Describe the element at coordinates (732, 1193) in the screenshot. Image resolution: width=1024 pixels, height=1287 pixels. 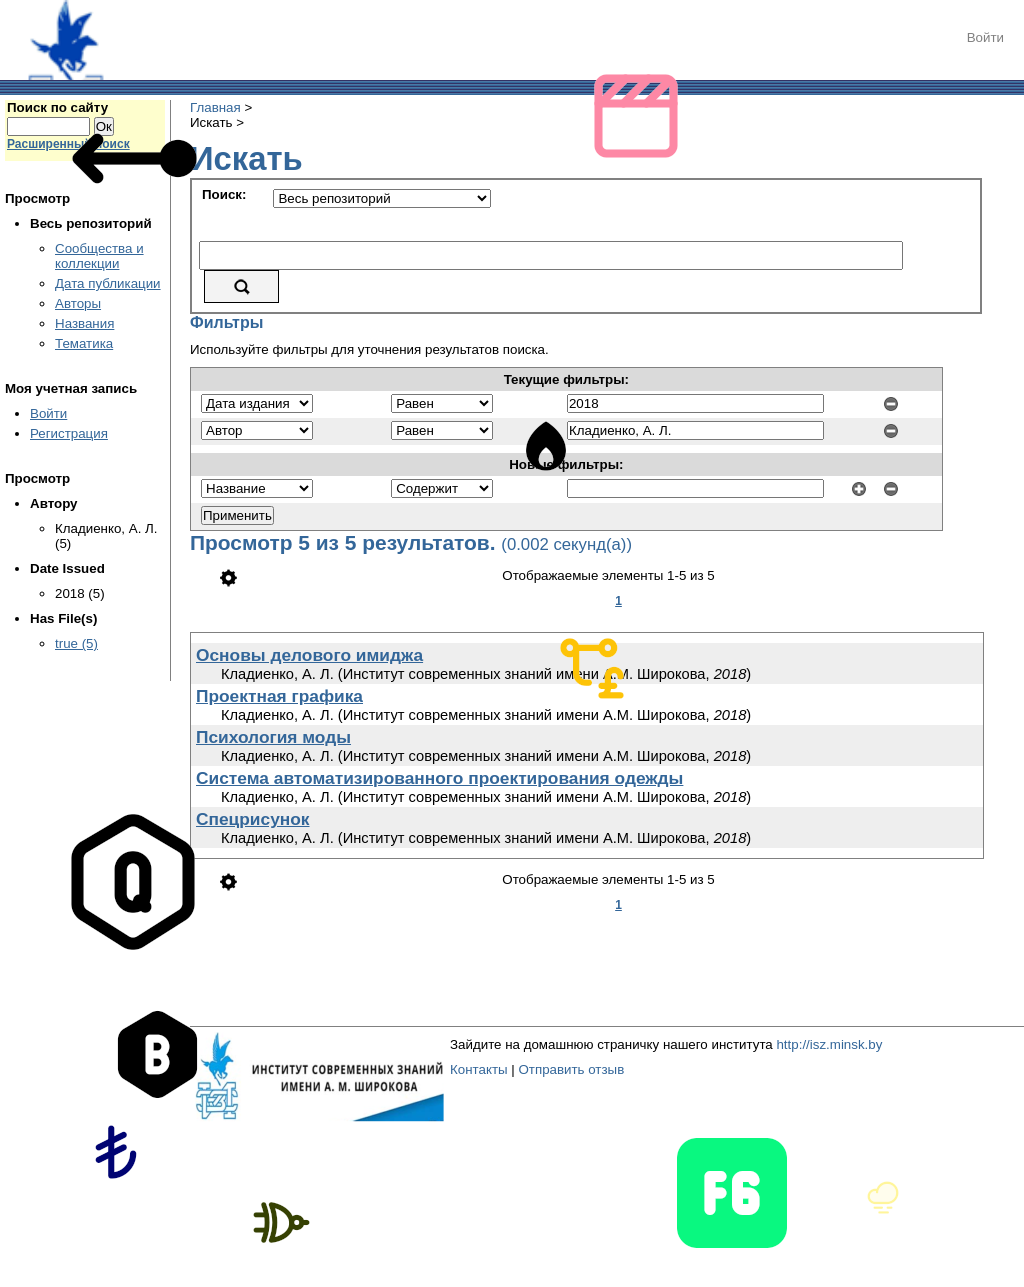
I see `press F6 function key` at that location.